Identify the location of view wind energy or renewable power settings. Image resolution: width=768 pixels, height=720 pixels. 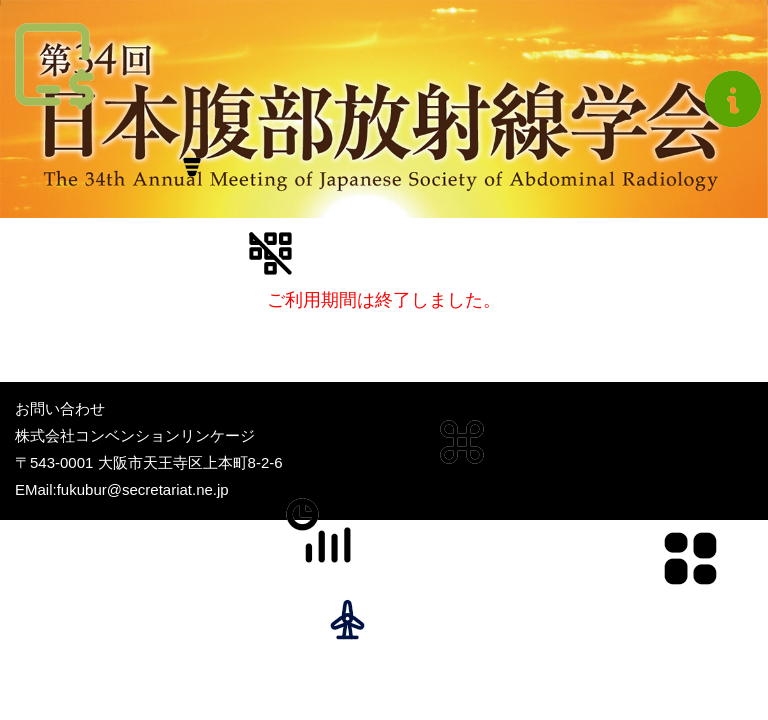
(347, 620).